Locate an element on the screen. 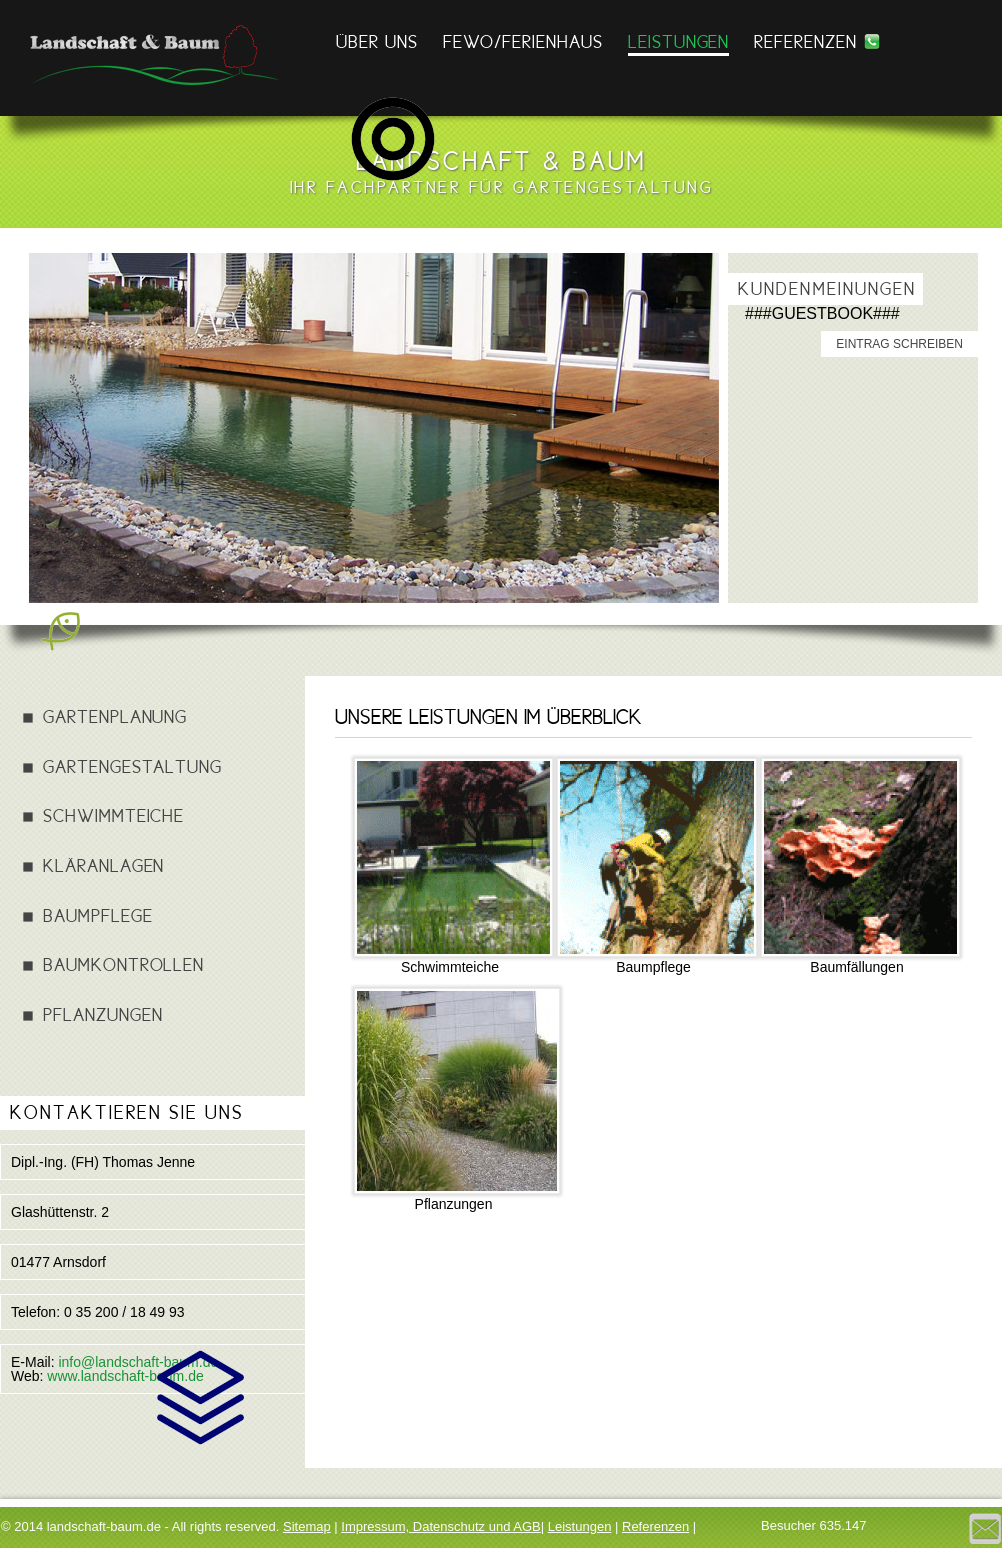  view layers or stacked content is located at coordinates (200, 1397).